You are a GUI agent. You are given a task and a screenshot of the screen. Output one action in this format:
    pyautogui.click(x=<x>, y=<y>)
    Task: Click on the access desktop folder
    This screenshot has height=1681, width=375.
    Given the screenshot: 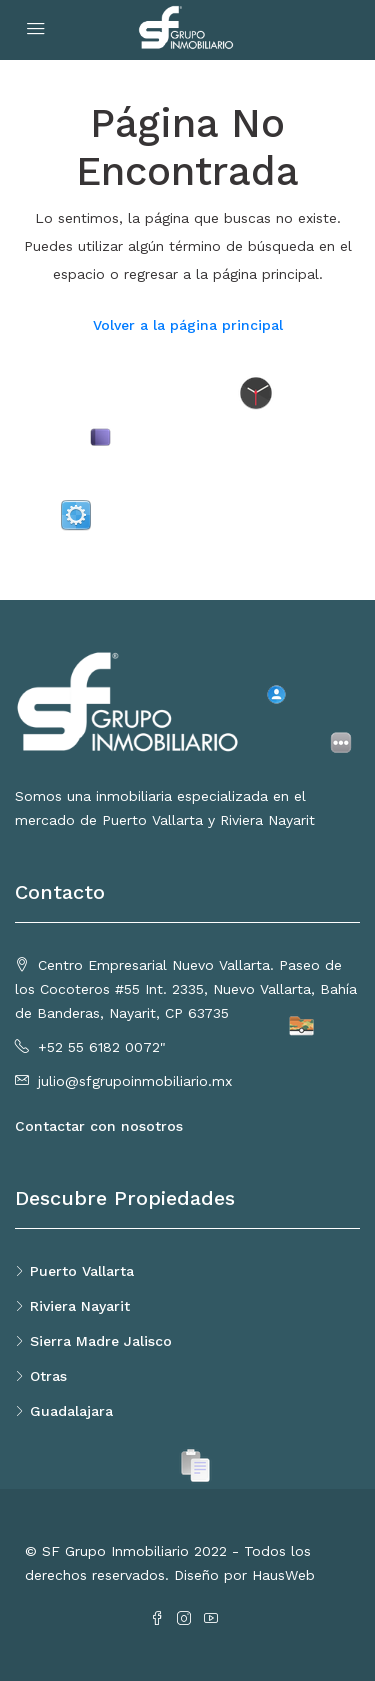 What is the action you would take?
    pyautogui.click(x=100, y=436)
    